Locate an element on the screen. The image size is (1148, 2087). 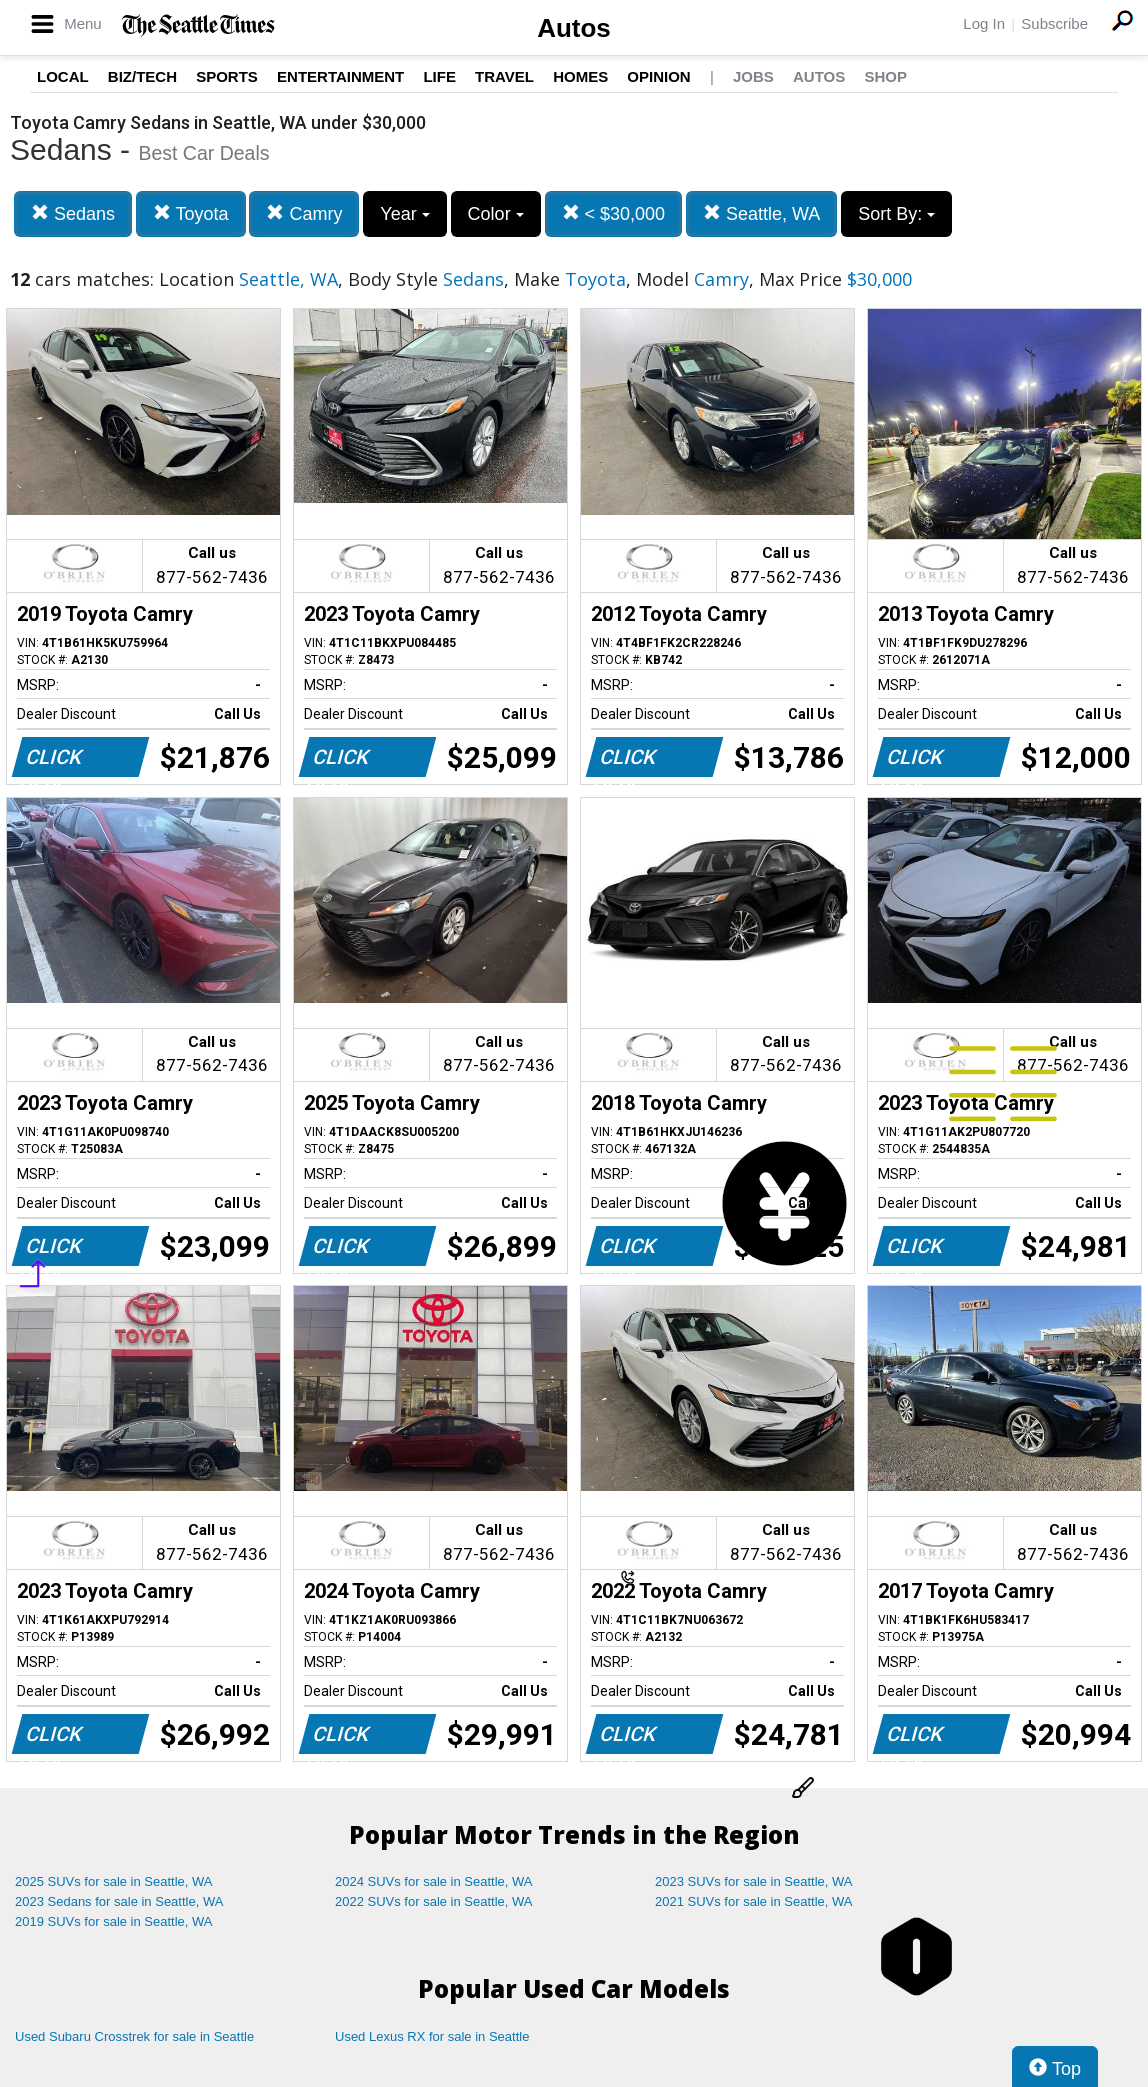
access drawing or painting tools is located at coordinates (803, 1788).